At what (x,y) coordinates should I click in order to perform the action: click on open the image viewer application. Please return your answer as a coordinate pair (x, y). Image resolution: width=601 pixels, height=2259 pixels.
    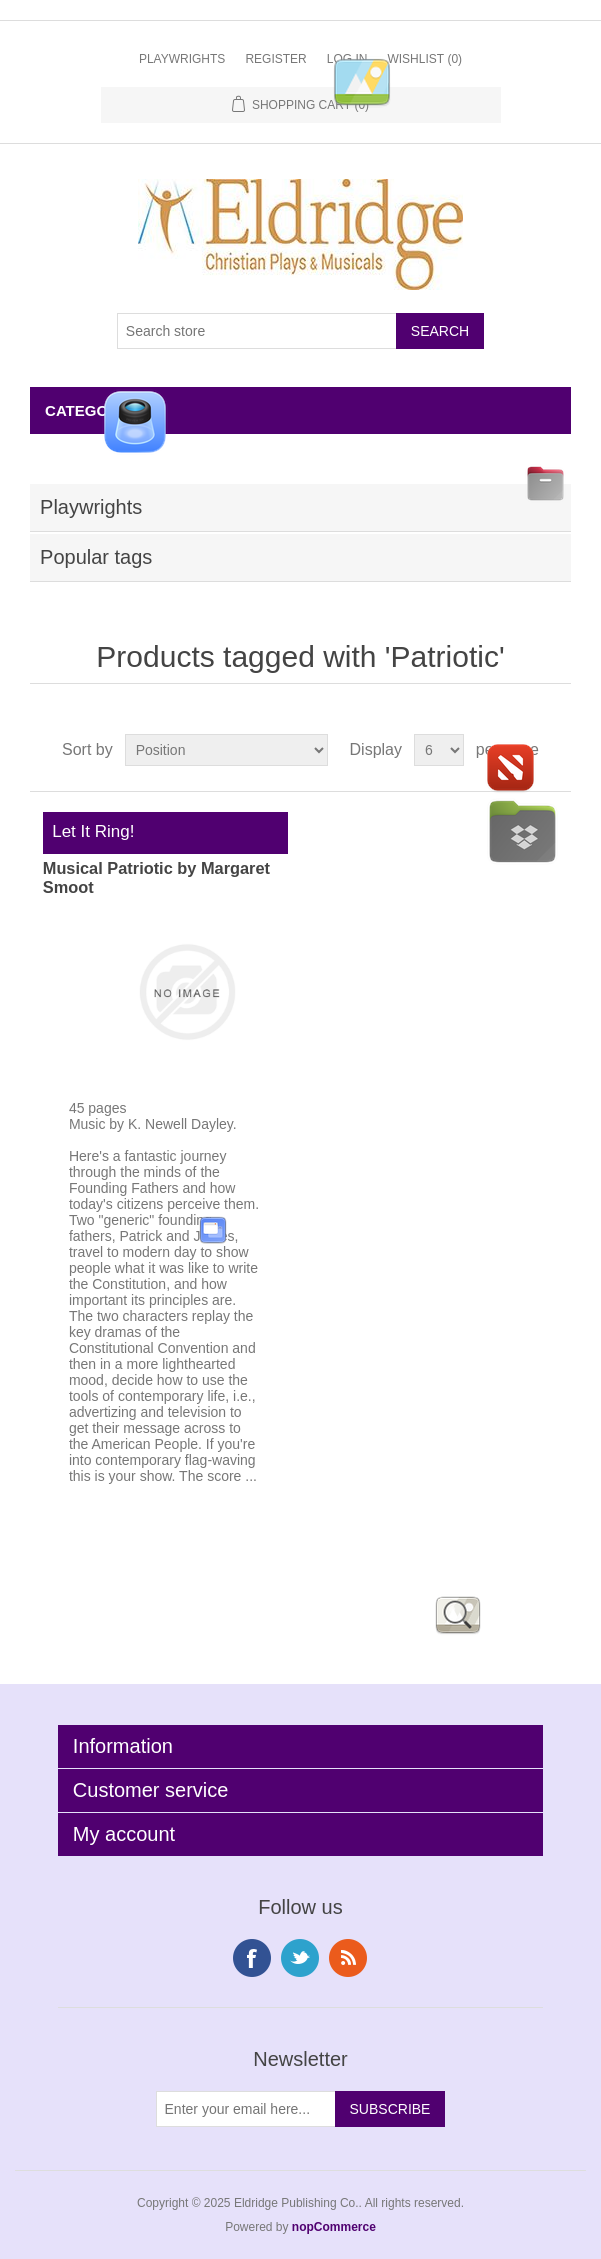
    Looking at the image, I should click on (458, 1615).